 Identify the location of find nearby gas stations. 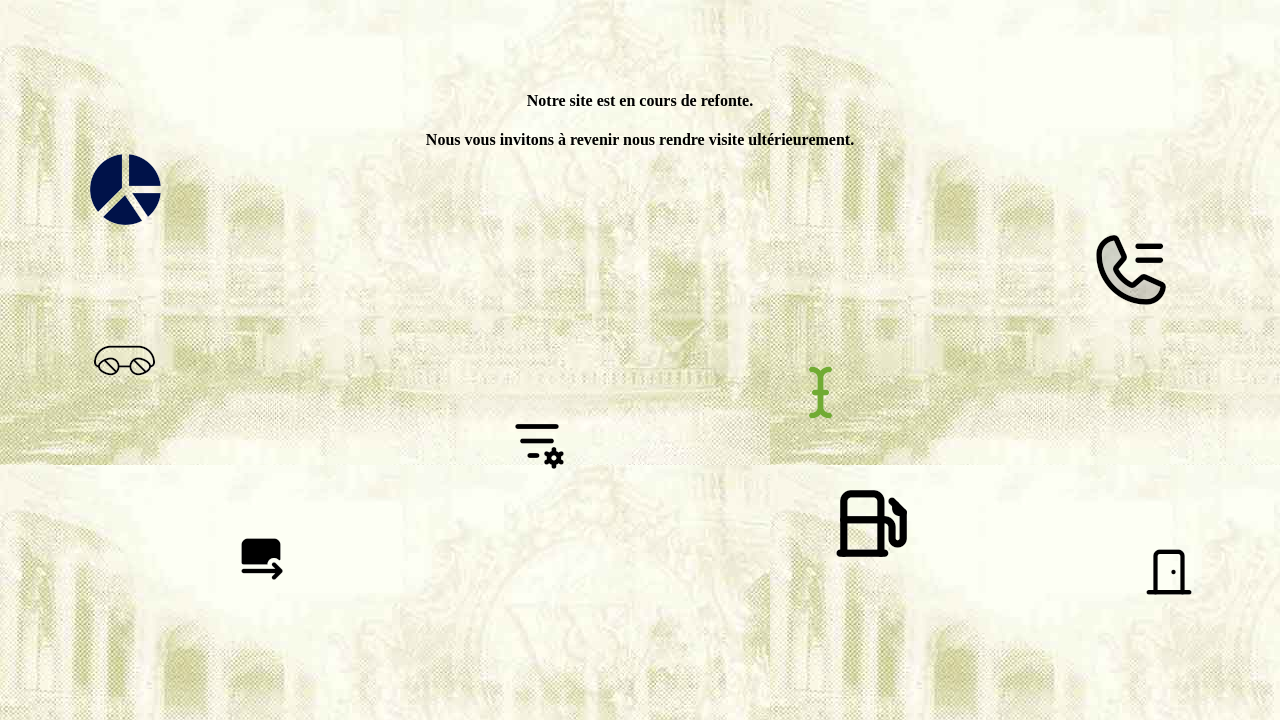
(873, 523).